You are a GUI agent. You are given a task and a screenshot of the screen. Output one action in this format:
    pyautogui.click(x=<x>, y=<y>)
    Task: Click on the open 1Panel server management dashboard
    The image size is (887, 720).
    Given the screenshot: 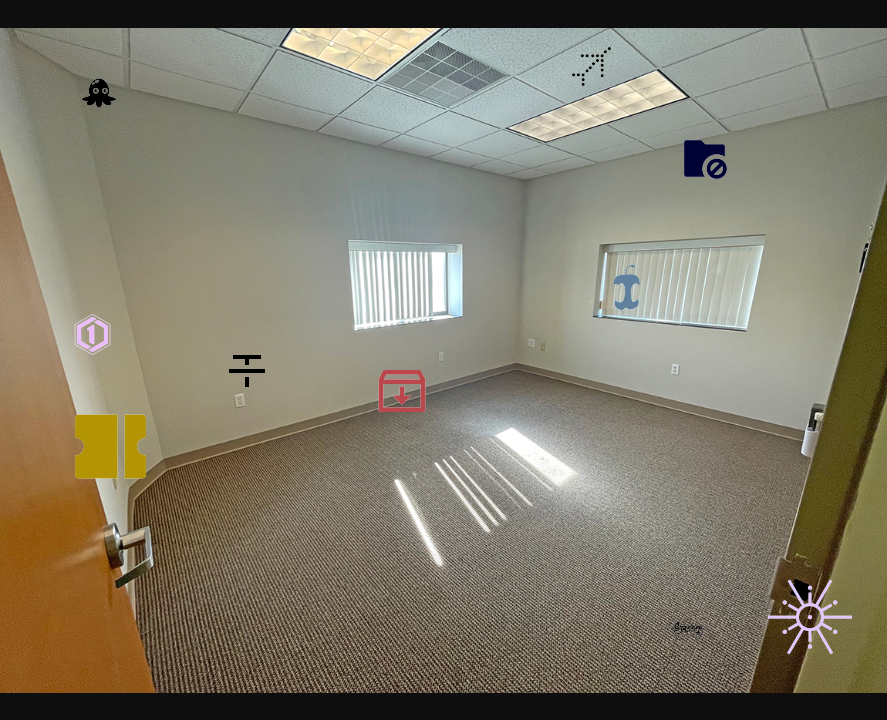 What is the action you would take?
    pyautogui.click(x=92, y=334)
    